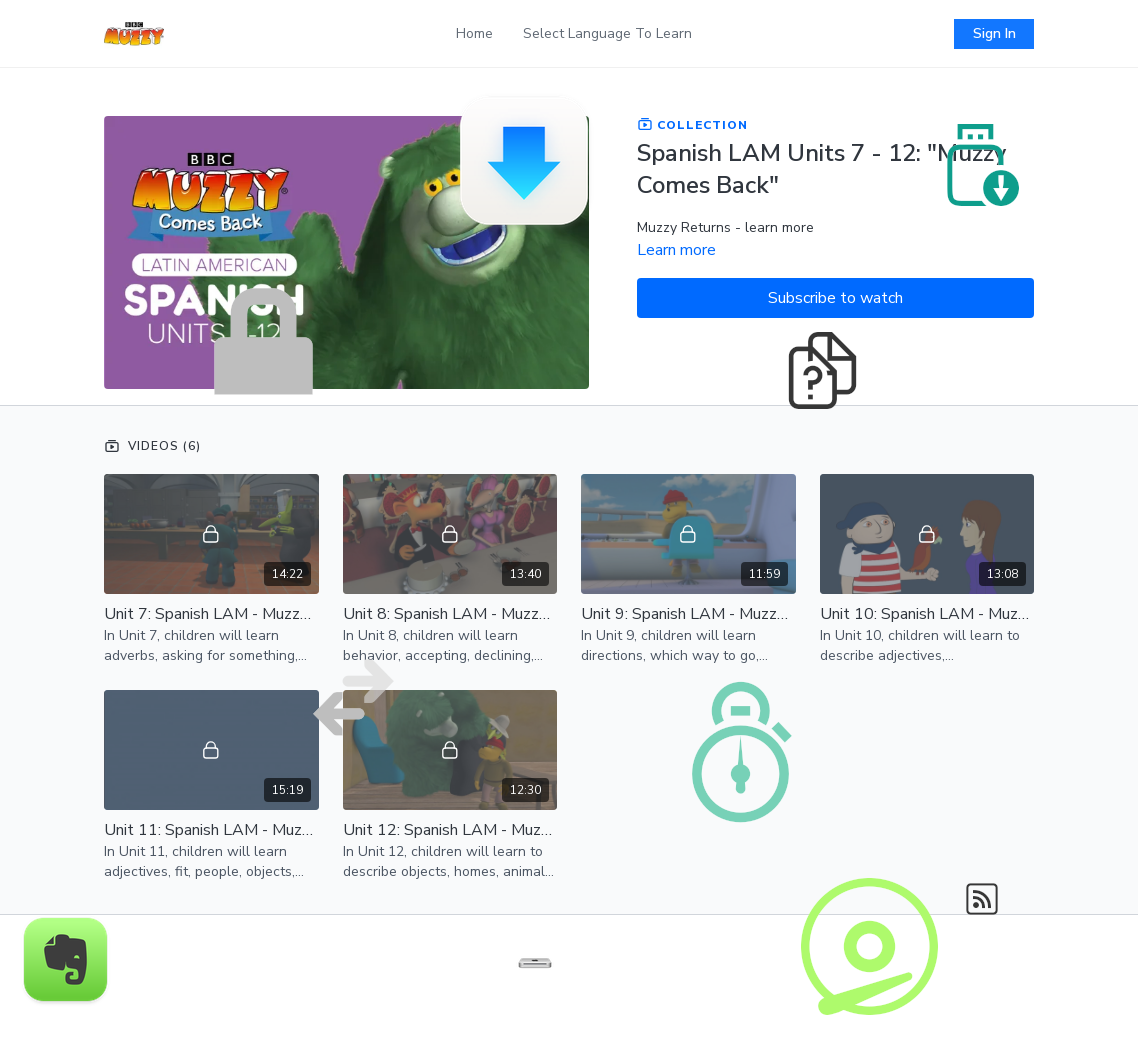 This screenshot has width=1138, height=1039. Describe the element at coordinates (535, 958) in the screenshot. I see `represents a mac mini device in system settings` at that location.